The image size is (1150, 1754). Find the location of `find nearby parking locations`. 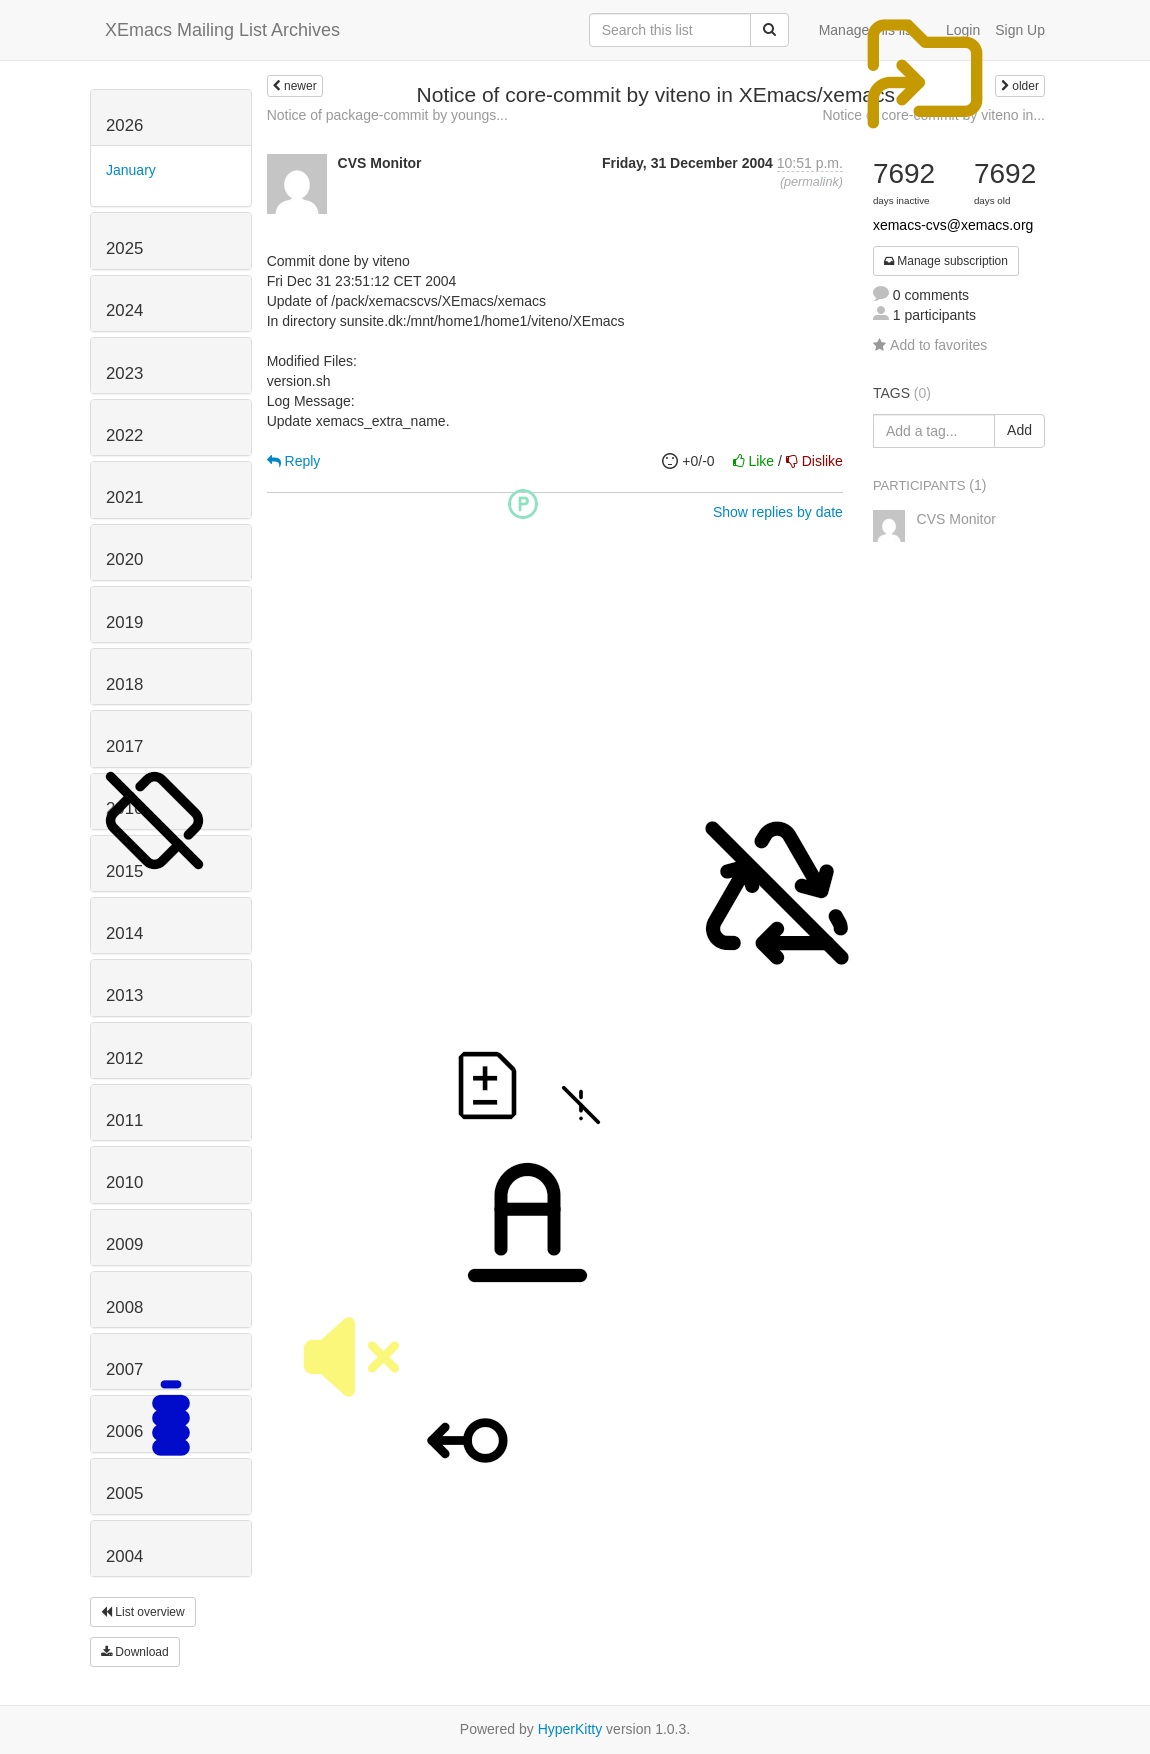

find nearby parking locations is located at coordinates (523, 504).